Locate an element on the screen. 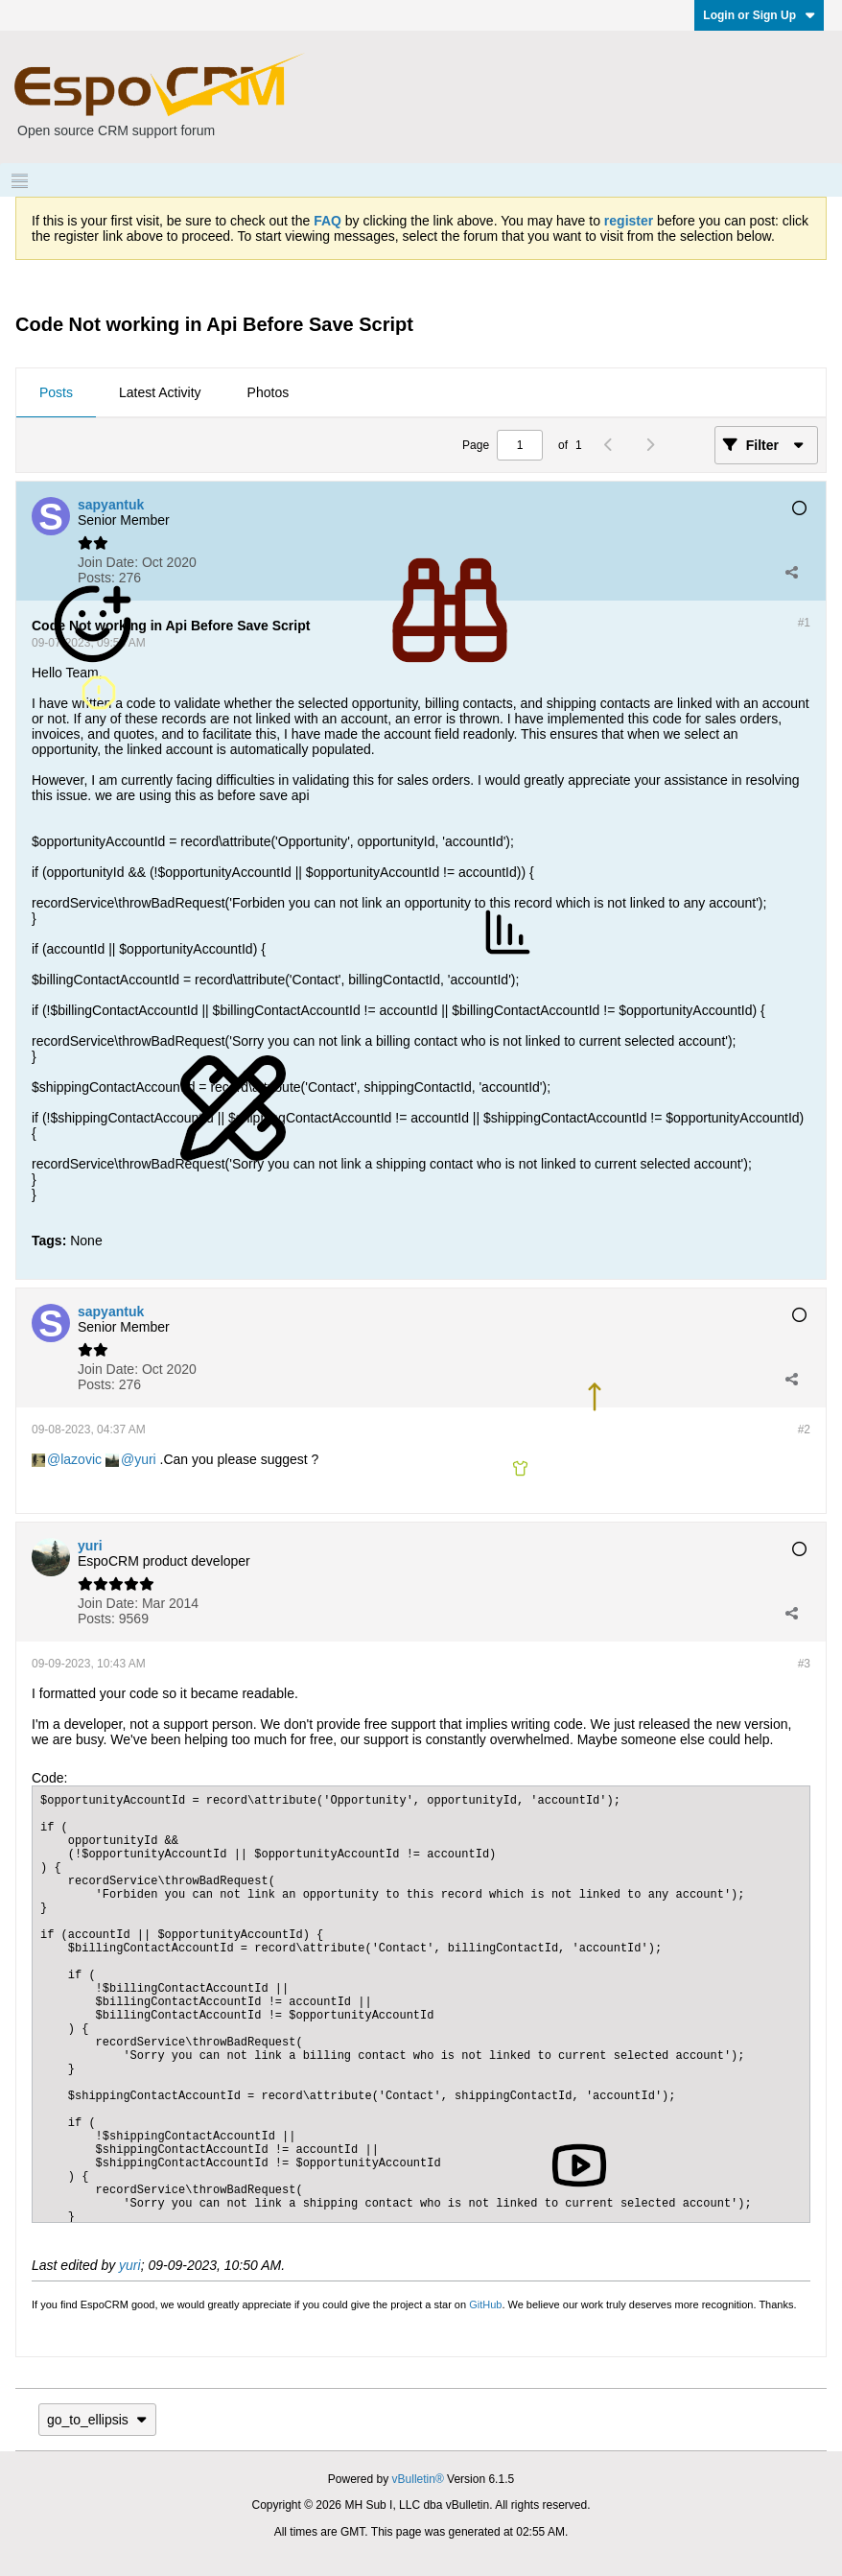 This screenshot has height=2576, width=842. browse clothing or apparel items is located at coordinates (520, 1468).